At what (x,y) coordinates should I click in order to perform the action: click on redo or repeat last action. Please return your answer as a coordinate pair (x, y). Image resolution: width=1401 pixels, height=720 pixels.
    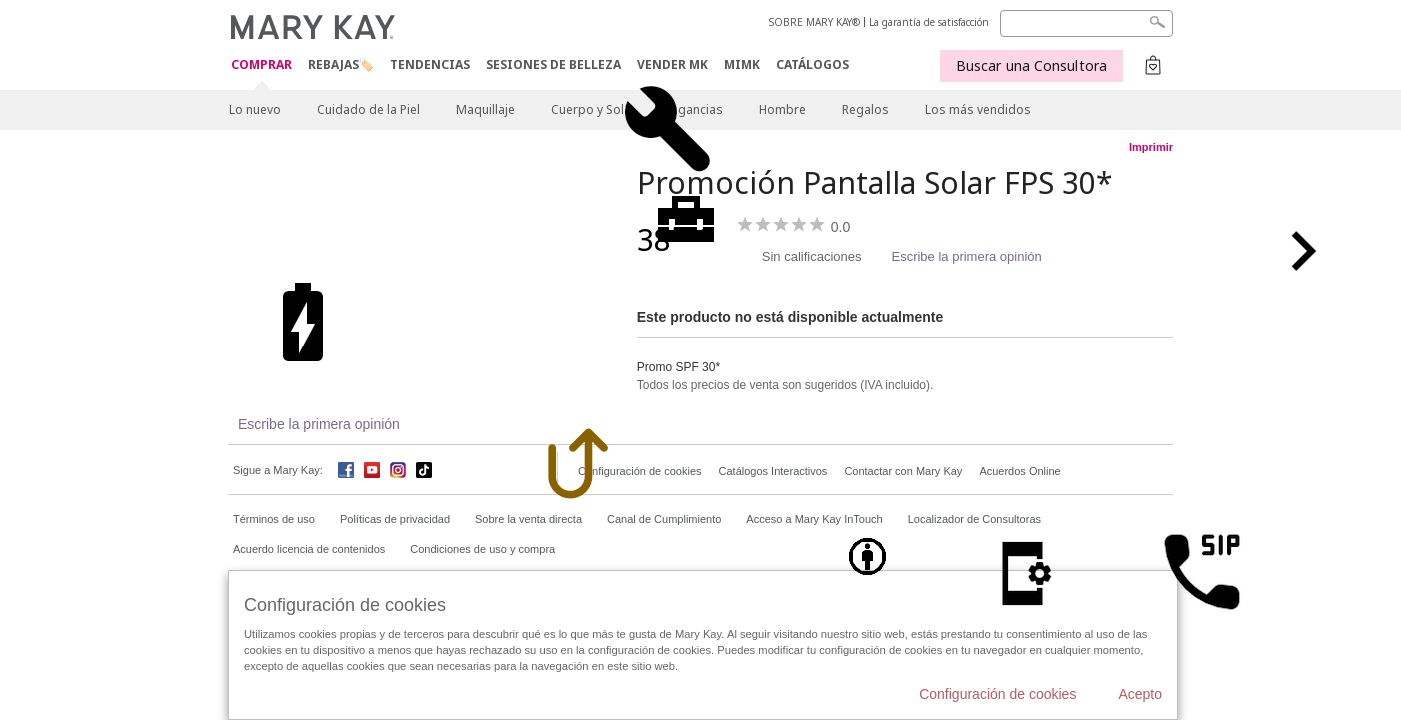
    Looking at the image, I should click on (575, 463).